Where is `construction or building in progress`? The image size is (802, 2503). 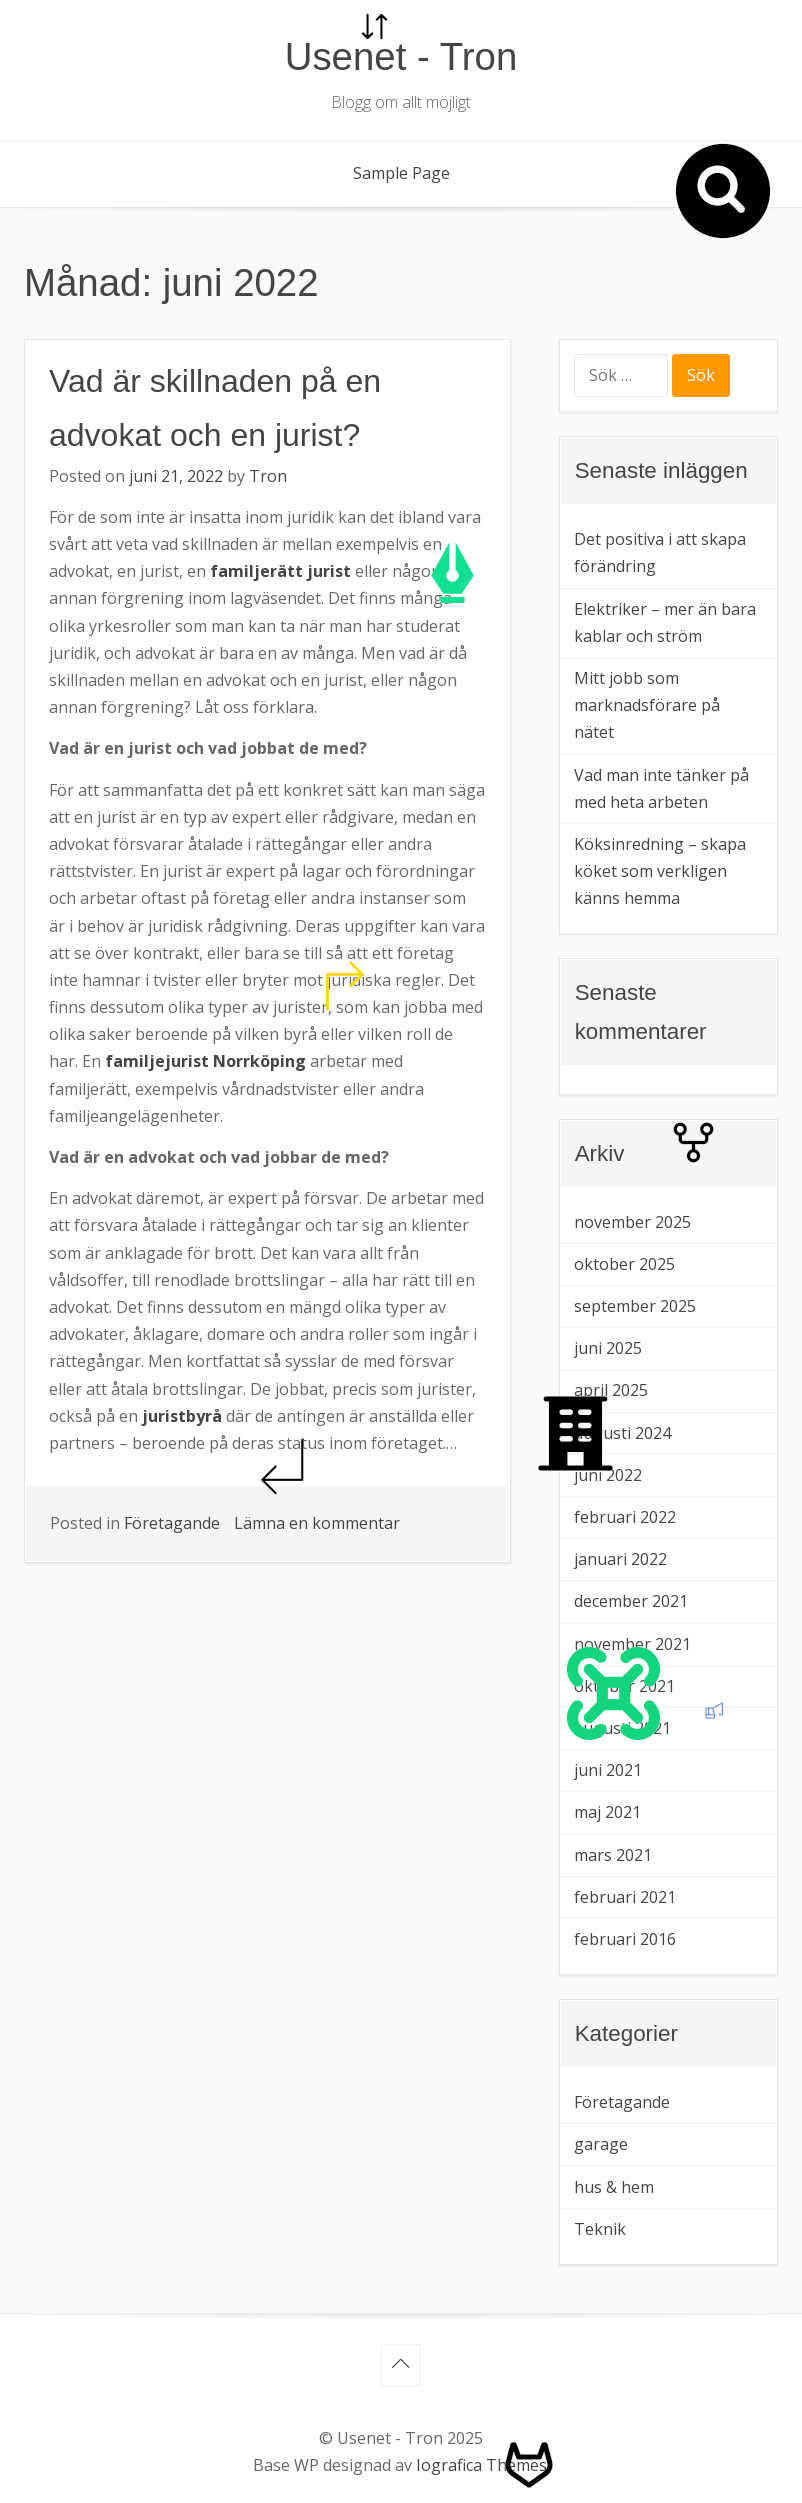 construction or building in progress is located at coordinates (714, 1711).